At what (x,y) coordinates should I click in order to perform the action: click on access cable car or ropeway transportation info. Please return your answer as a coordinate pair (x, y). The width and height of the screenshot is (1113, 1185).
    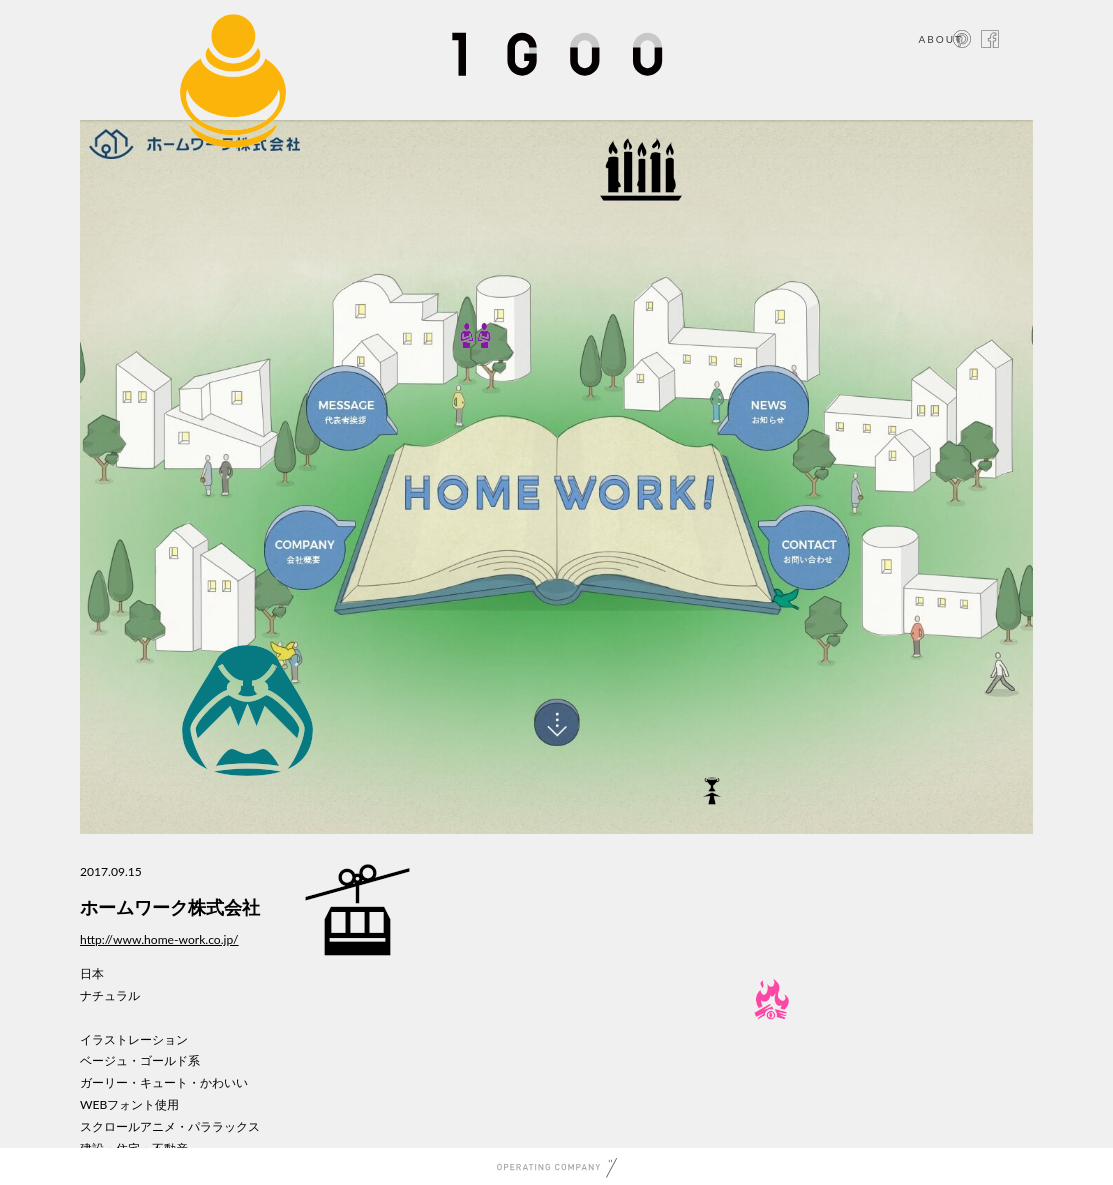
    Looking at the image, I should click on (357, 915).